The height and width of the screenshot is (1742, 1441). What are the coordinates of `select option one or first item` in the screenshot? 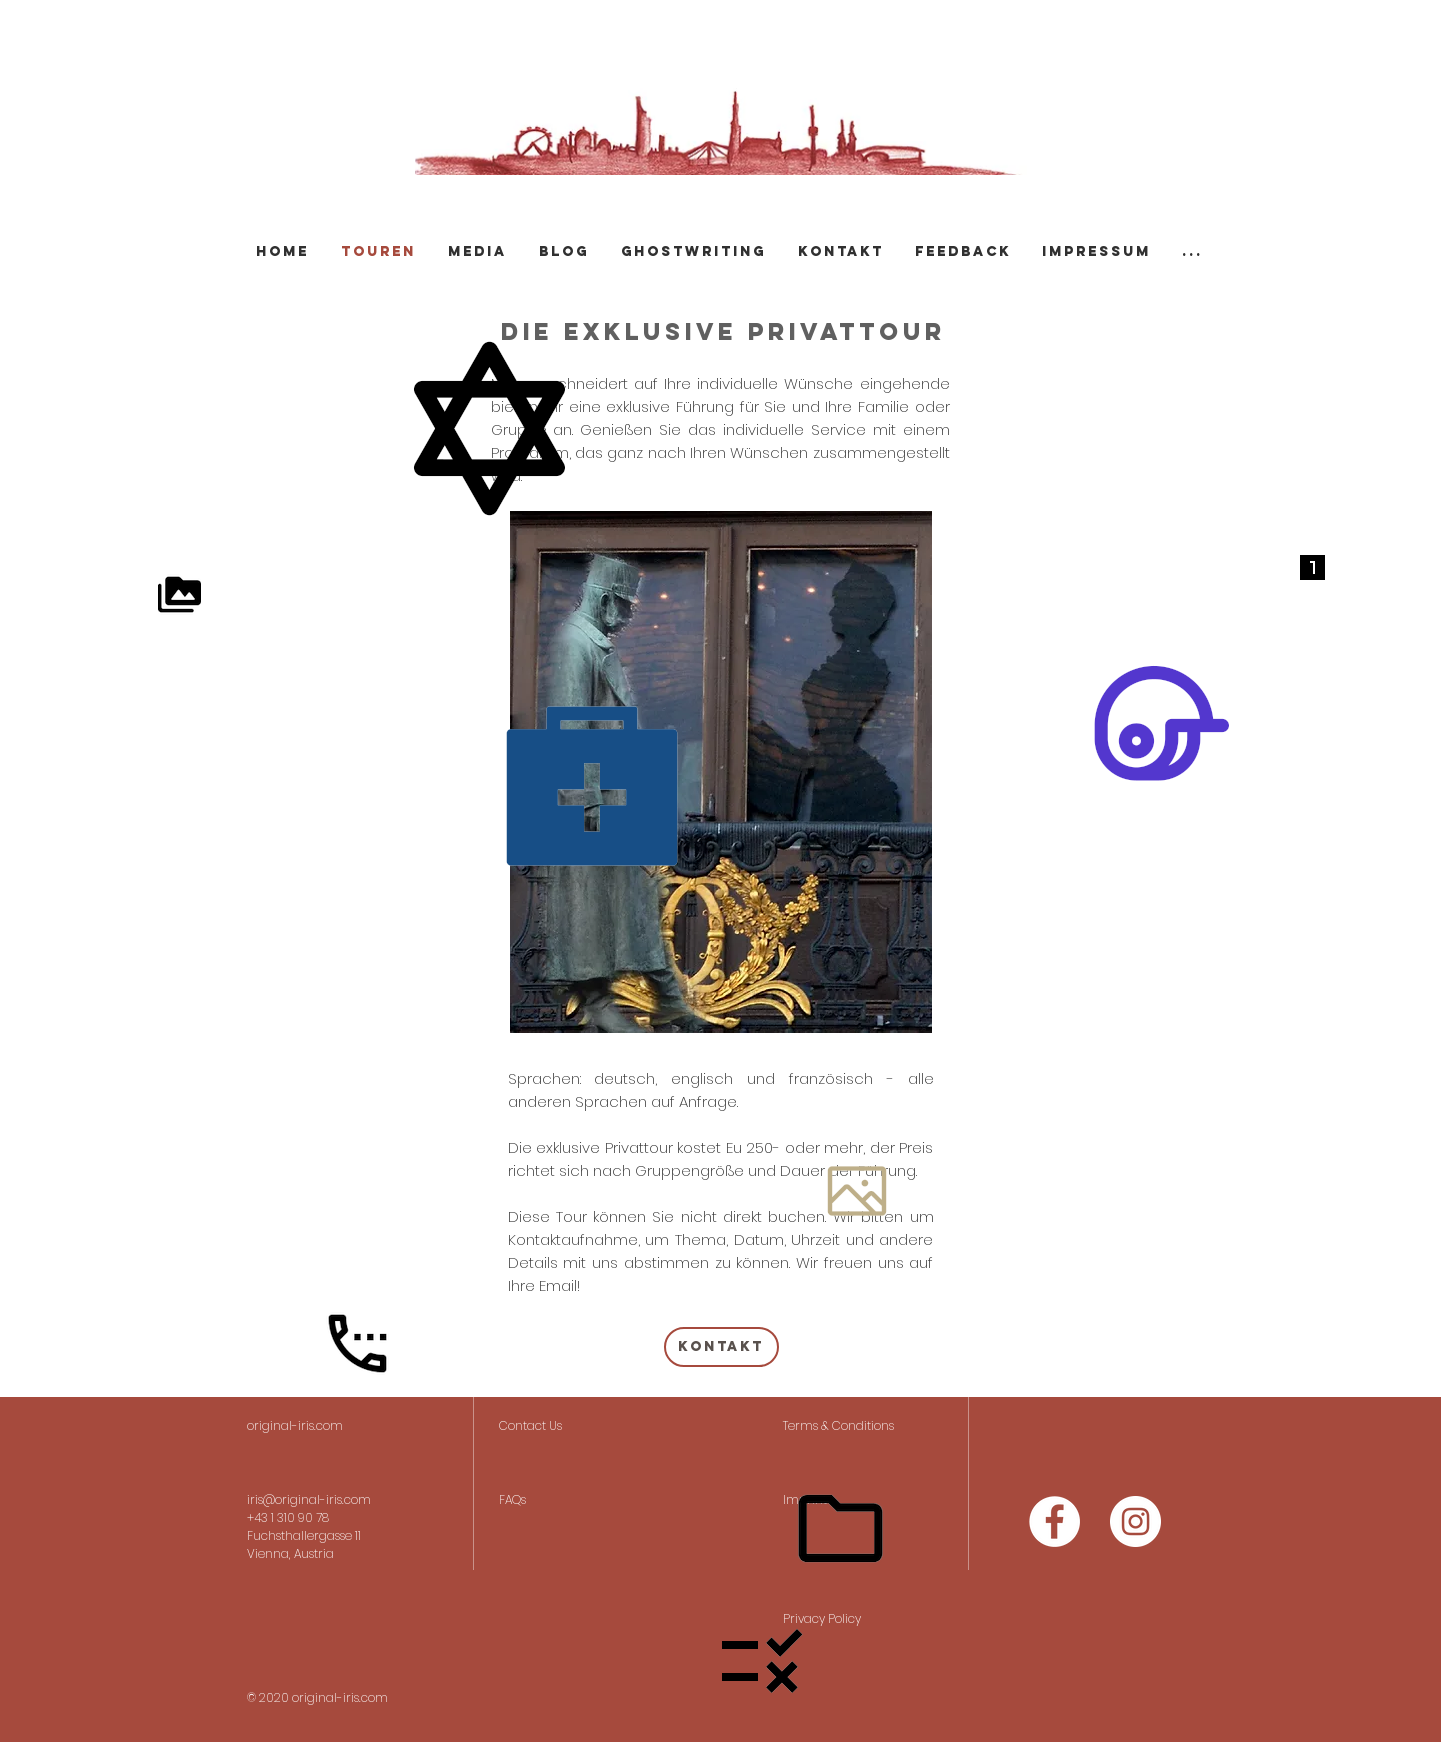 It's located at (1312, 567).